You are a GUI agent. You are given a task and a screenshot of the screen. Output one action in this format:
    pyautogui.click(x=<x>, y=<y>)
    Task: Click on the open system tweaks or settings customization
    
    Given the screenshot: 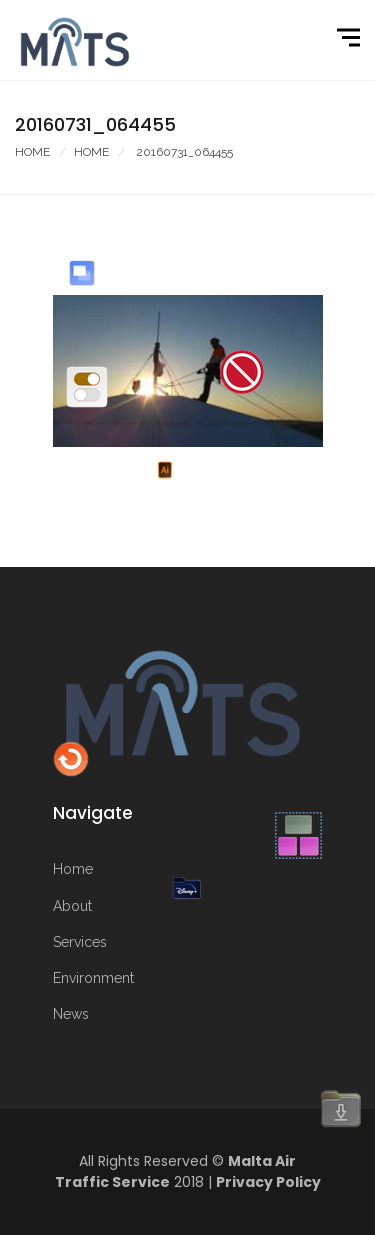 What is the action you would take?
    pyautogui.click(x=87, y=387)
    